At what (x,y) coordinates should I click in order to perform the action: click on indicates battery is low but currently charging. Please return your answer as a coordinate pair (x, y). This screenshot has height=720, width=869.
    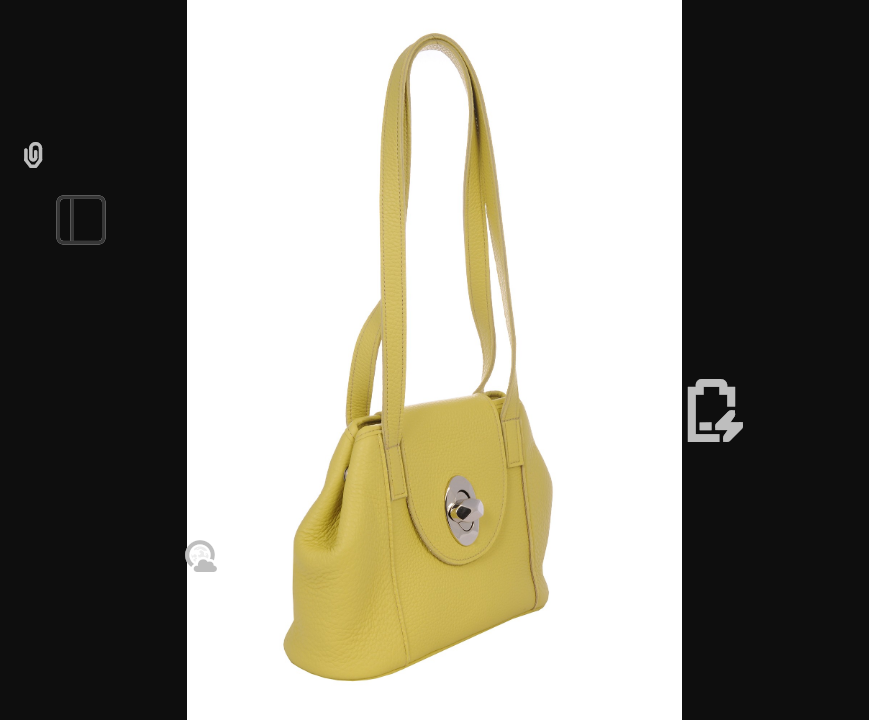
    Looking at the image, I should click on (711, 410).